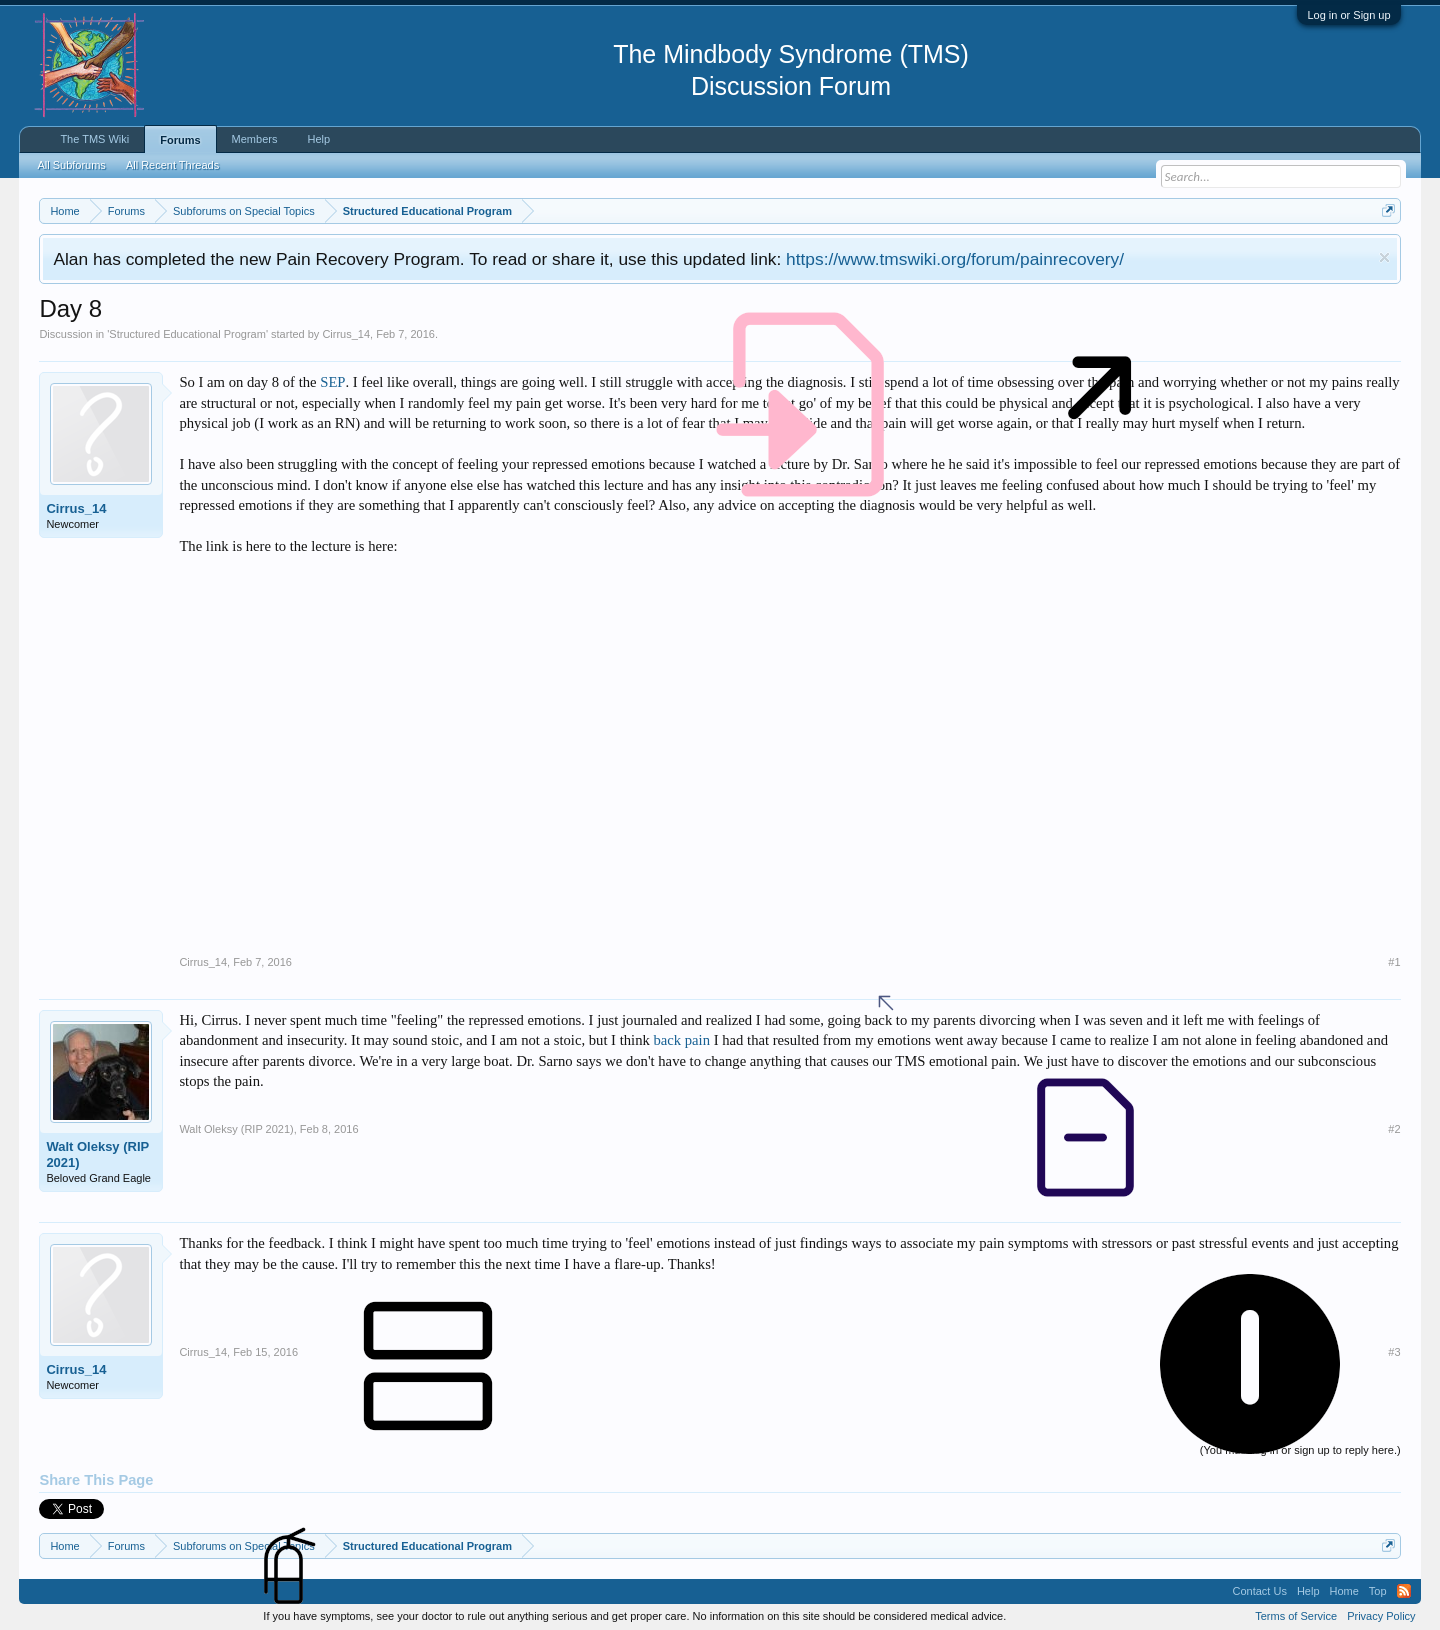 The image size is (1440, 1630). What do you see at coordinates (1099, 387) in the screenshot?
I see `open link in a new tab or window` at bounding box center [1099, 387].